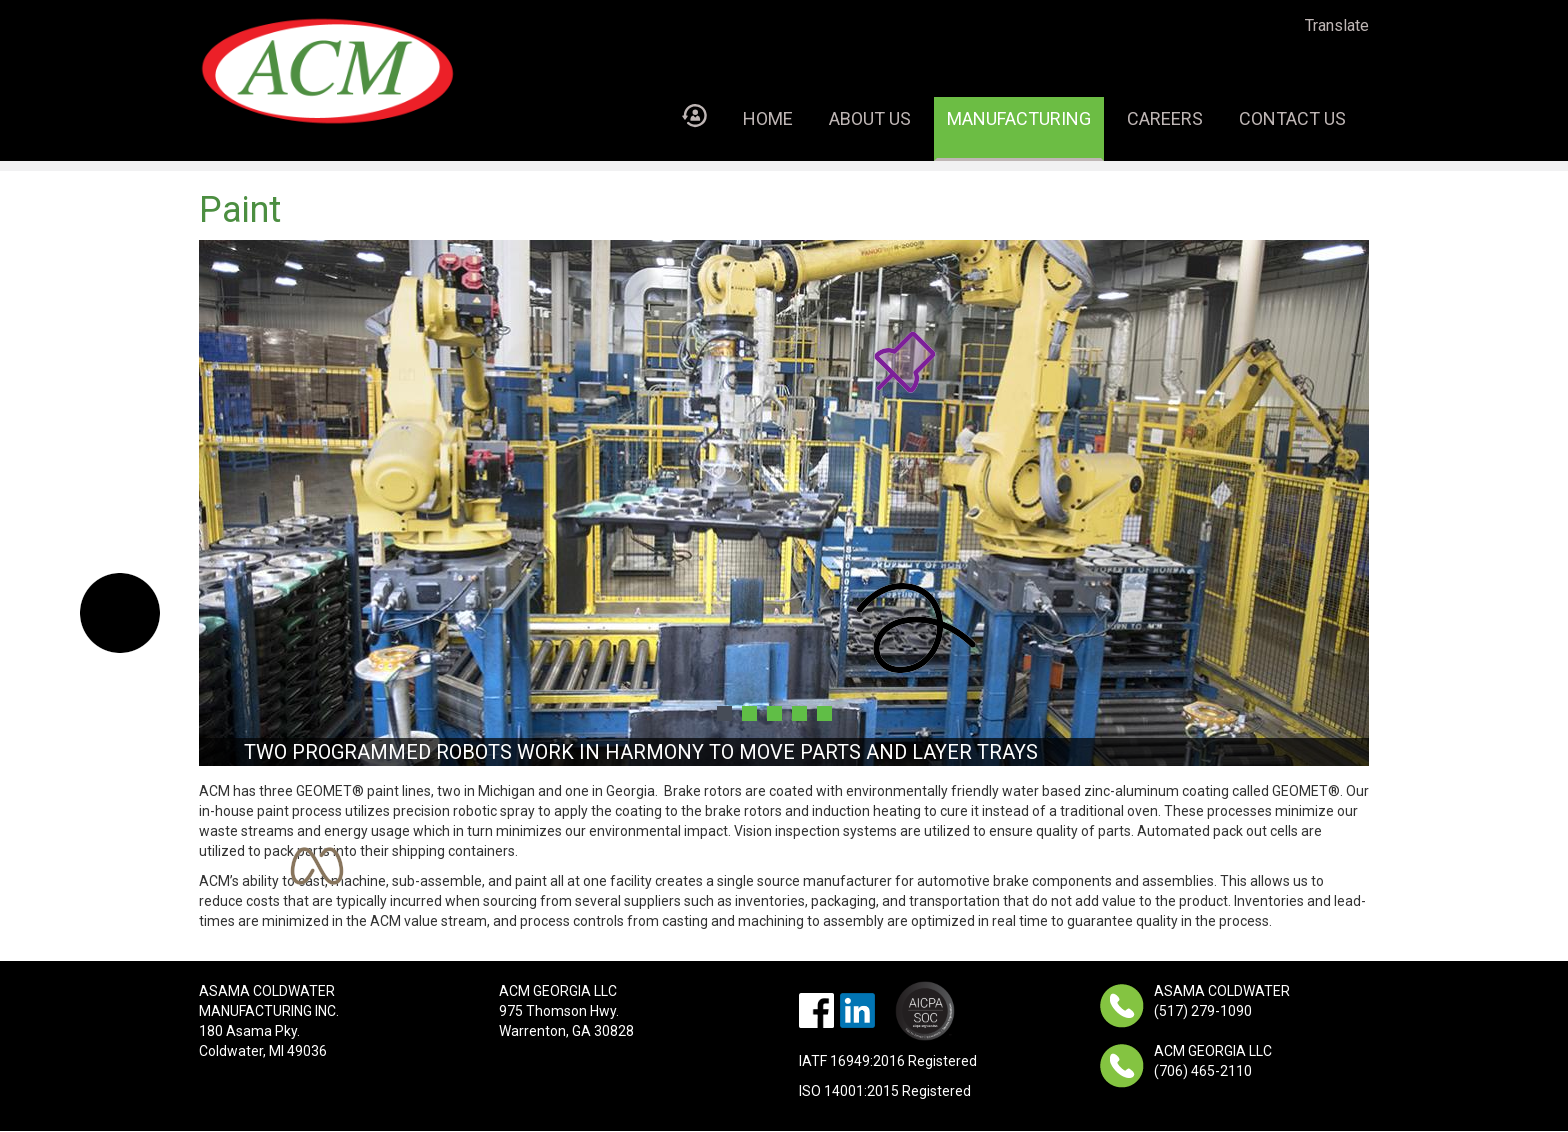 The width and height of the screenshot is (1568, 1132). What do you see at coordinates (910, 628) in the screenshot?
I see `freehand drawing or sketch tool` at bounding box center [910, 628].